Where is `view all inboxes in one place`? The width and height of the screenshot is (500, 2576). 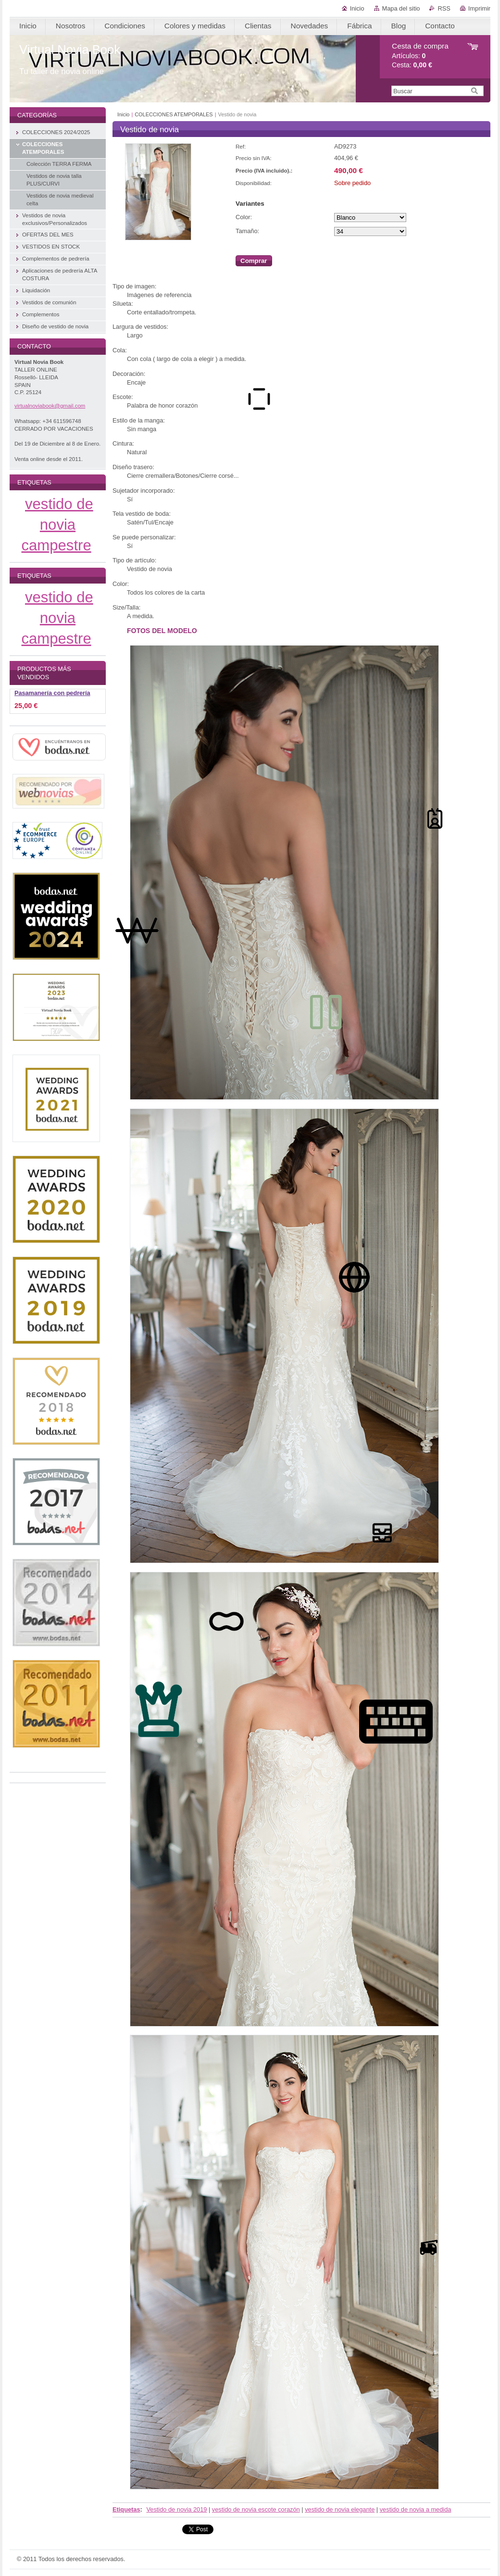 view all inboxes in one place is located at coordinates (382, 1533).